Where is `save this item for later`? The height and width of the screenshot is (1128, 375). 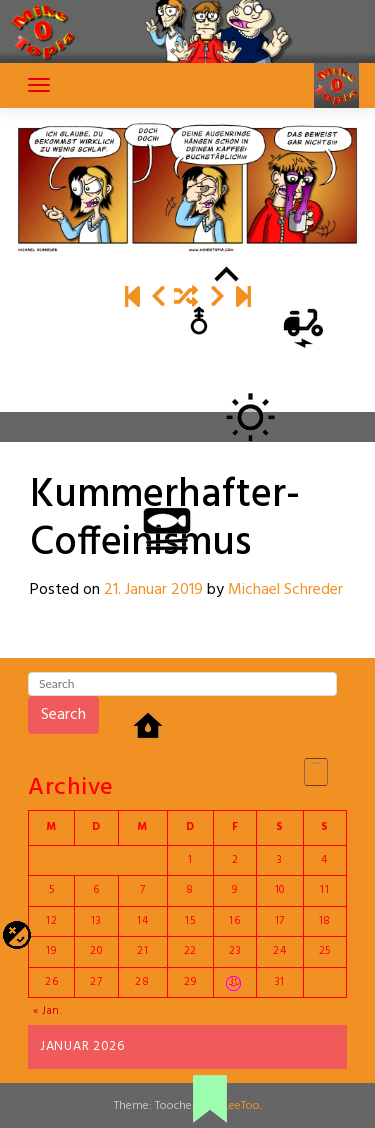
save this item for later is located at coordinates (210, 1099).